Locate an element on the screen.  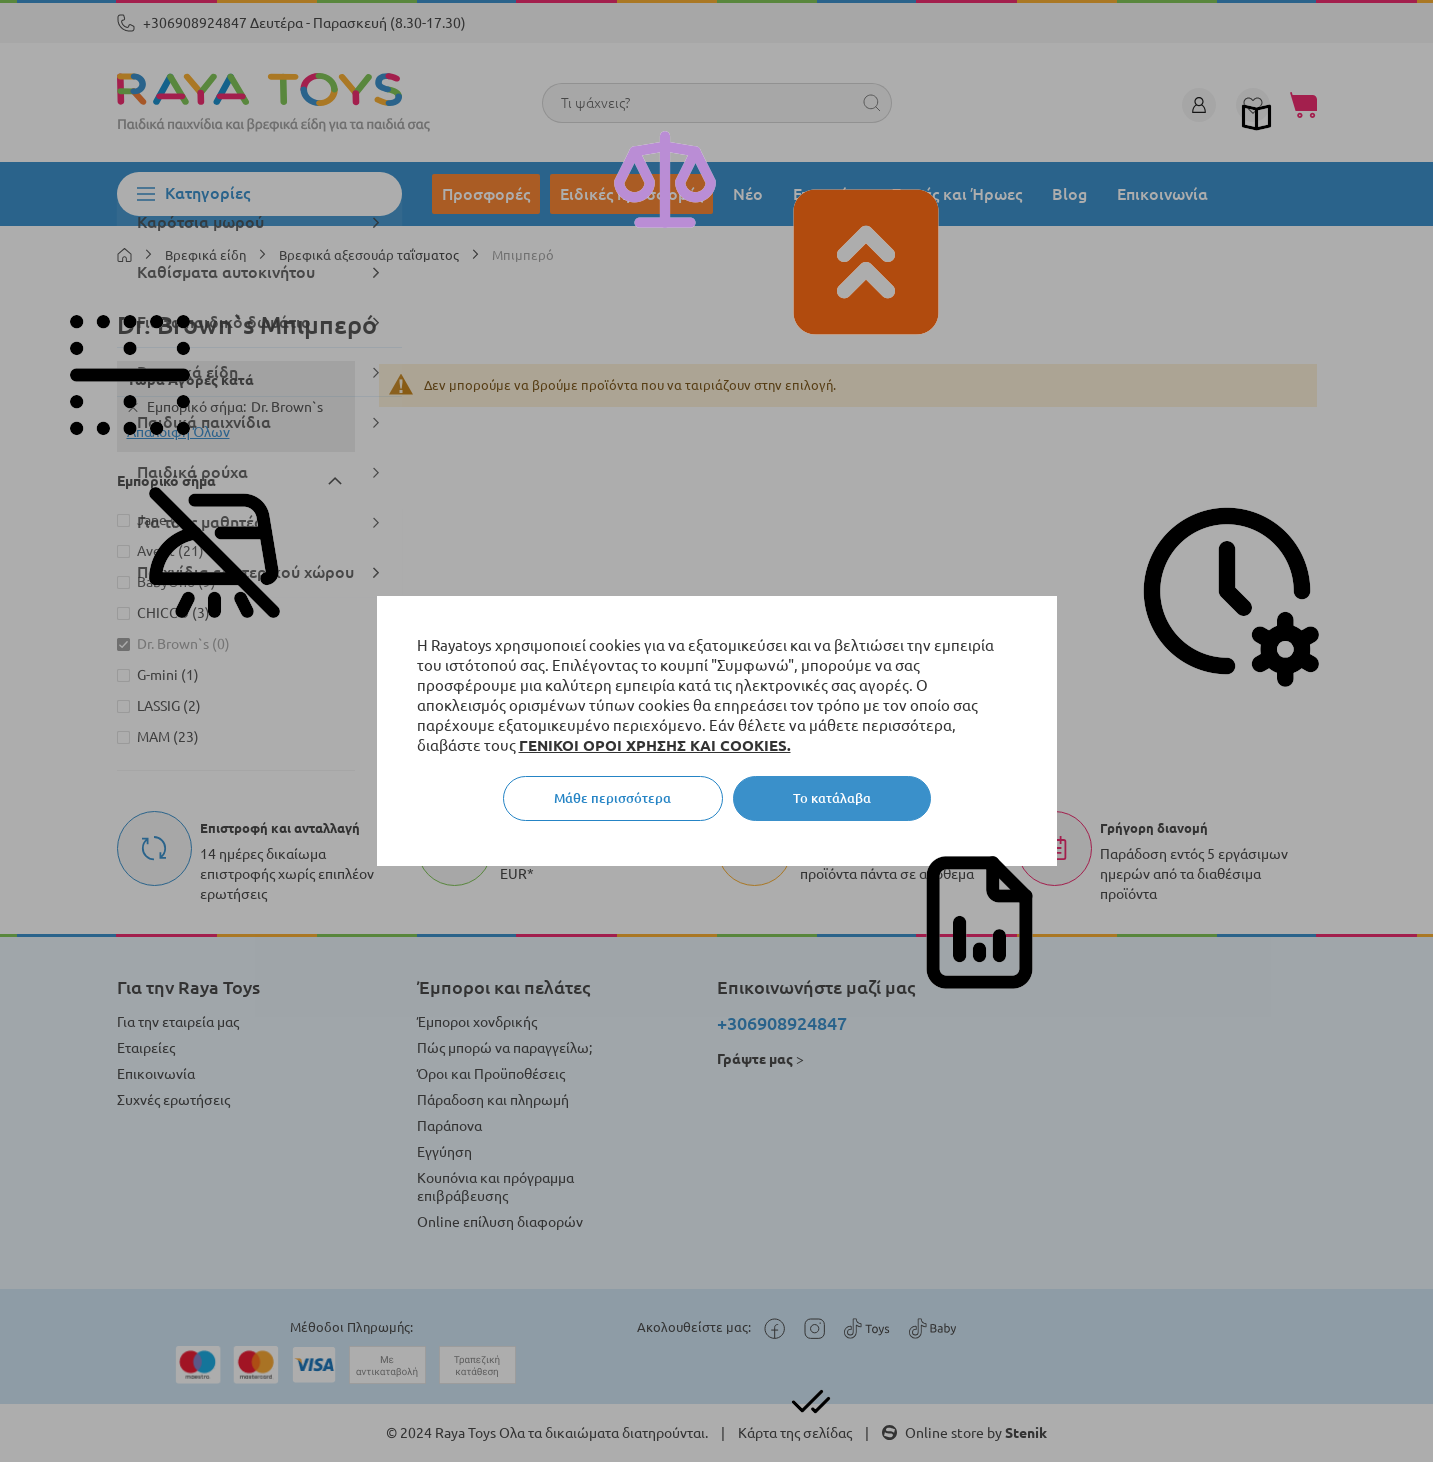
access comparison or weighing features is located at coordinates (665, 182).